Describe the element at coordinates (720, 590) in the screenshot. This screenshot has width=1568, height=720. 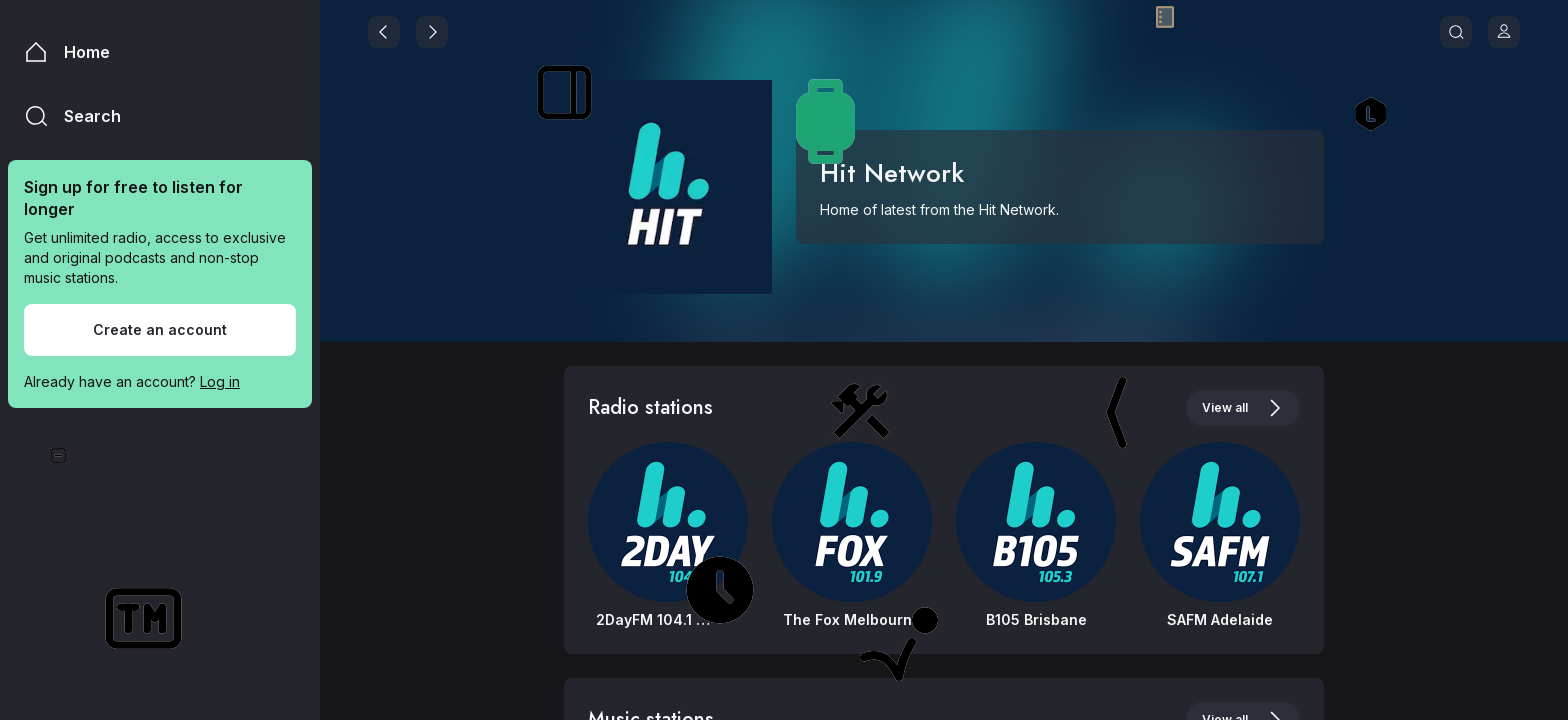
I see `view time or clock settings` at that location.